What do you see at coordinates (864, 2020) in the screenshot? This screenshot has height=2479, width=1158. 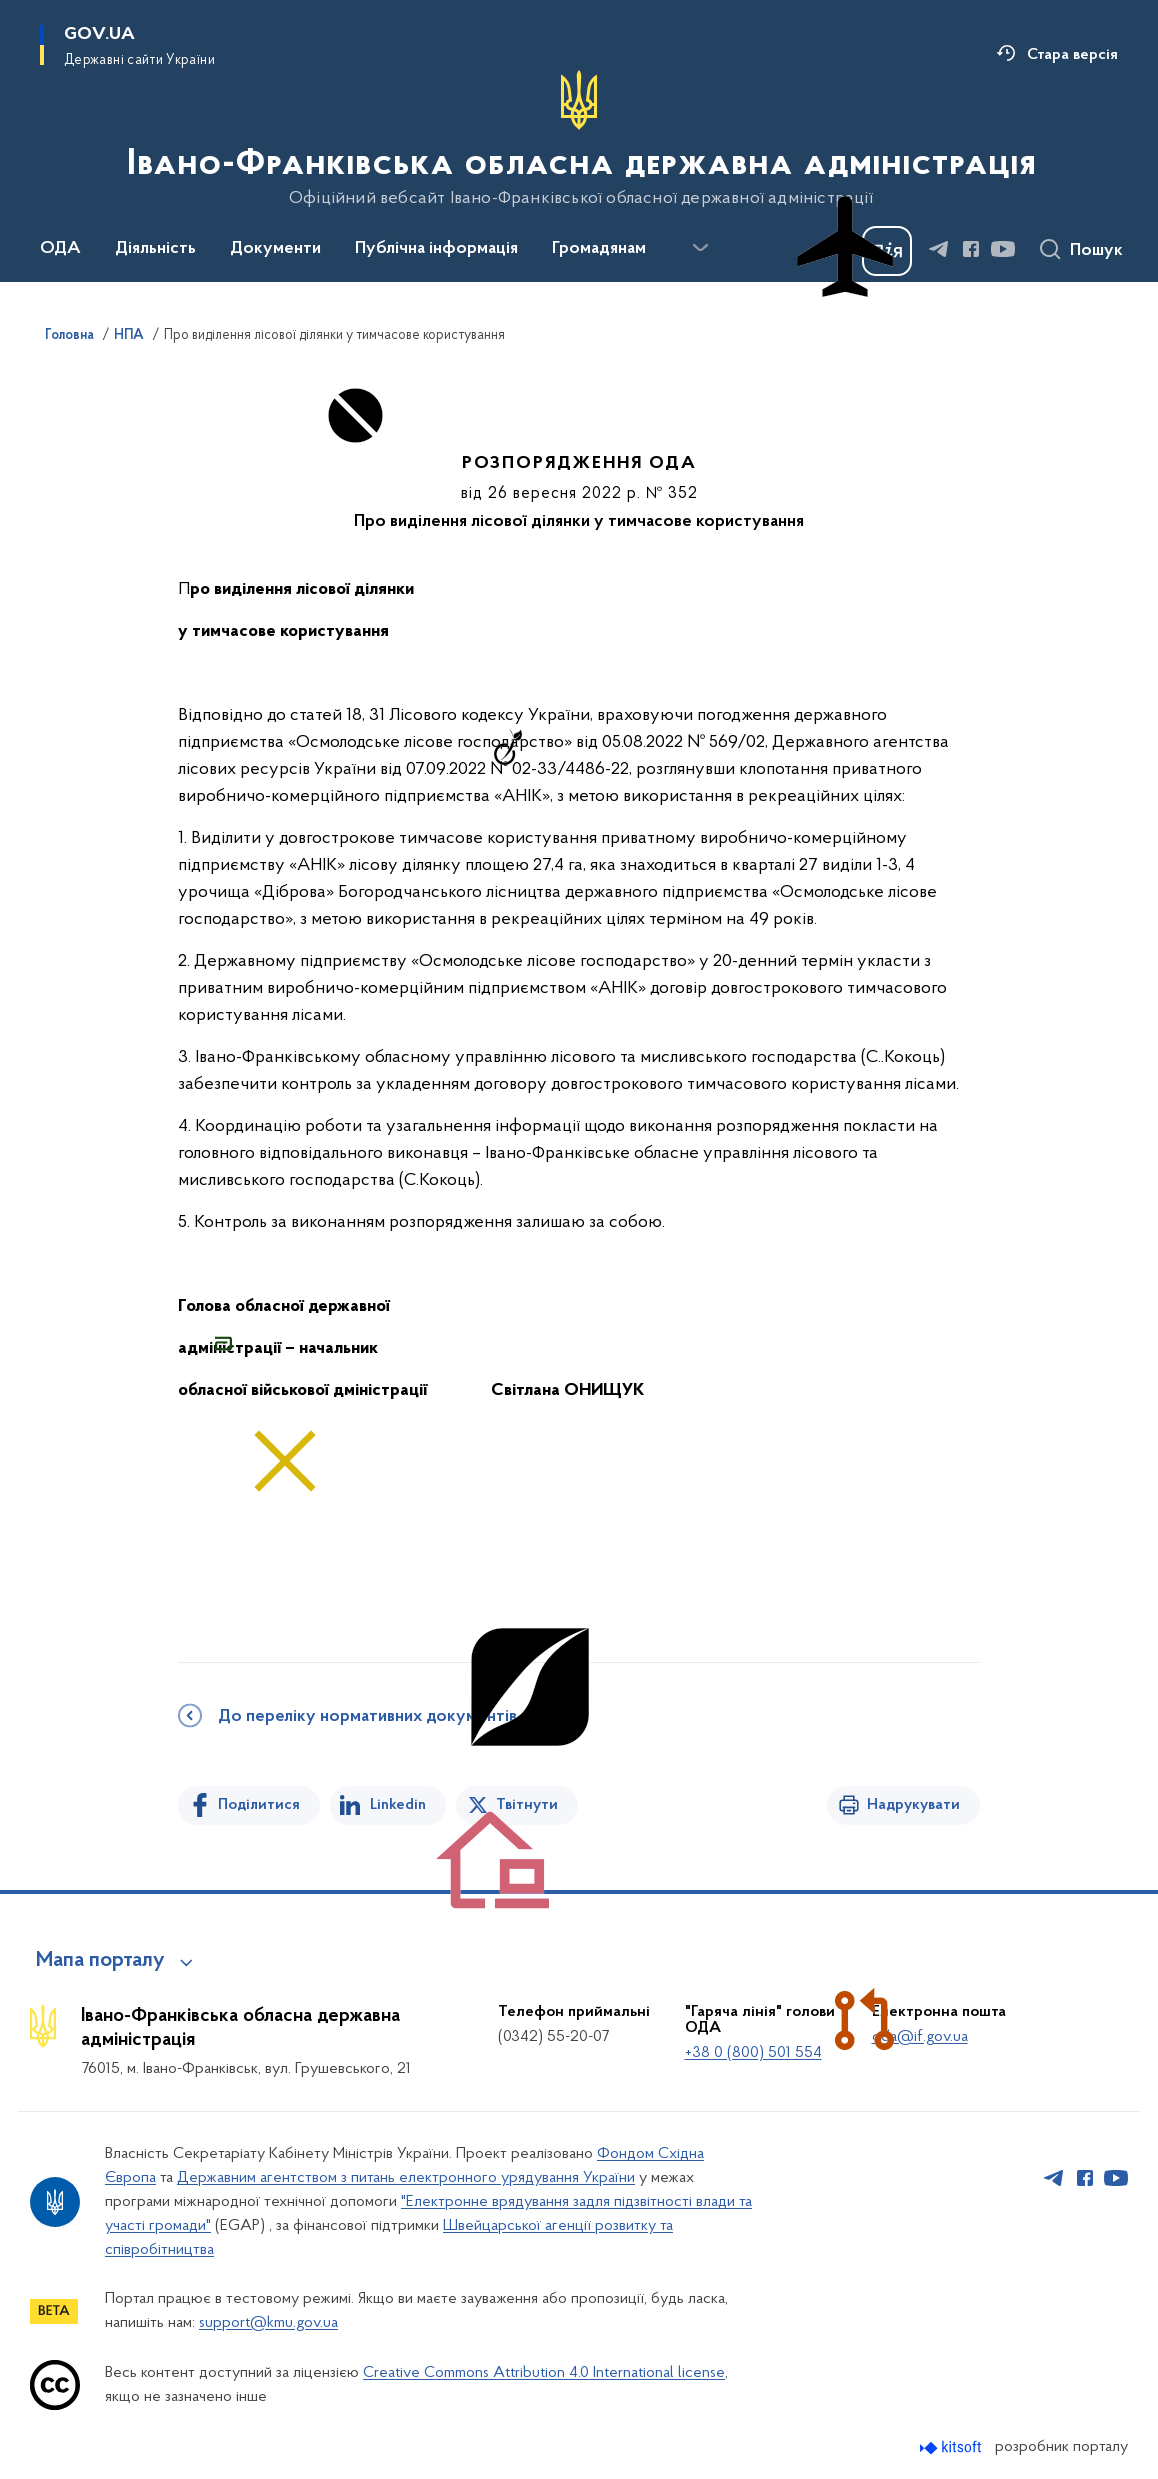 I see `view or create a git pull request` at bounding box center [864, 2020].